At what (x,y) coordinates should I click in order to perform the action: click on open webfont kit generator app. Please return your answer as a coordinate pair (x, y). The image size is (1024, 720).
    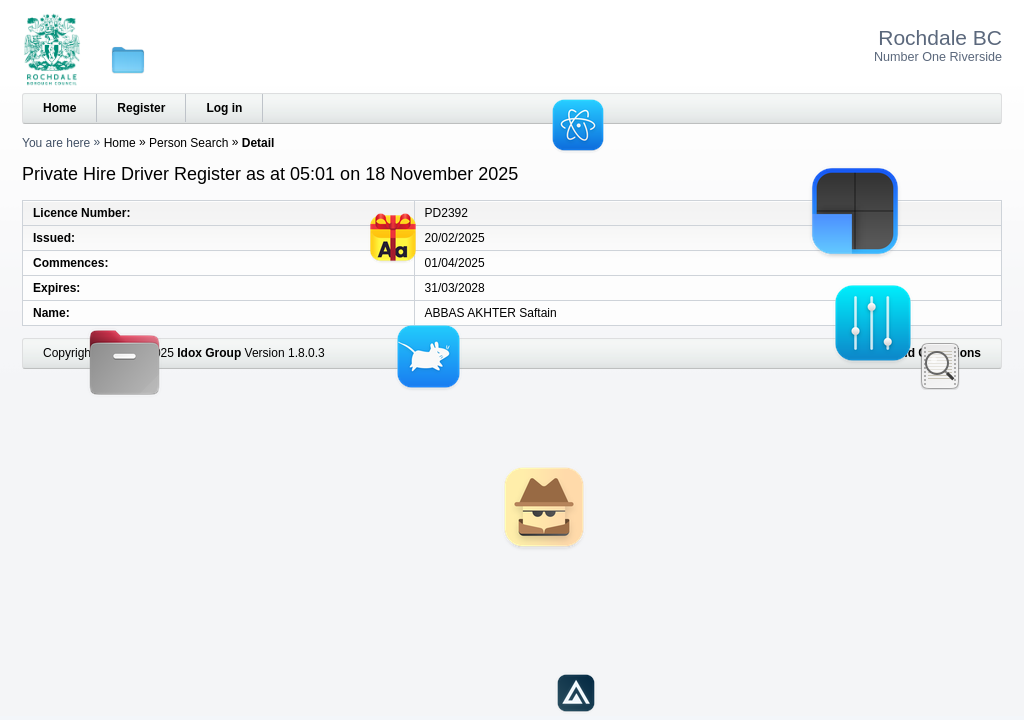
    Looking at the image, I should click on (393, 238).